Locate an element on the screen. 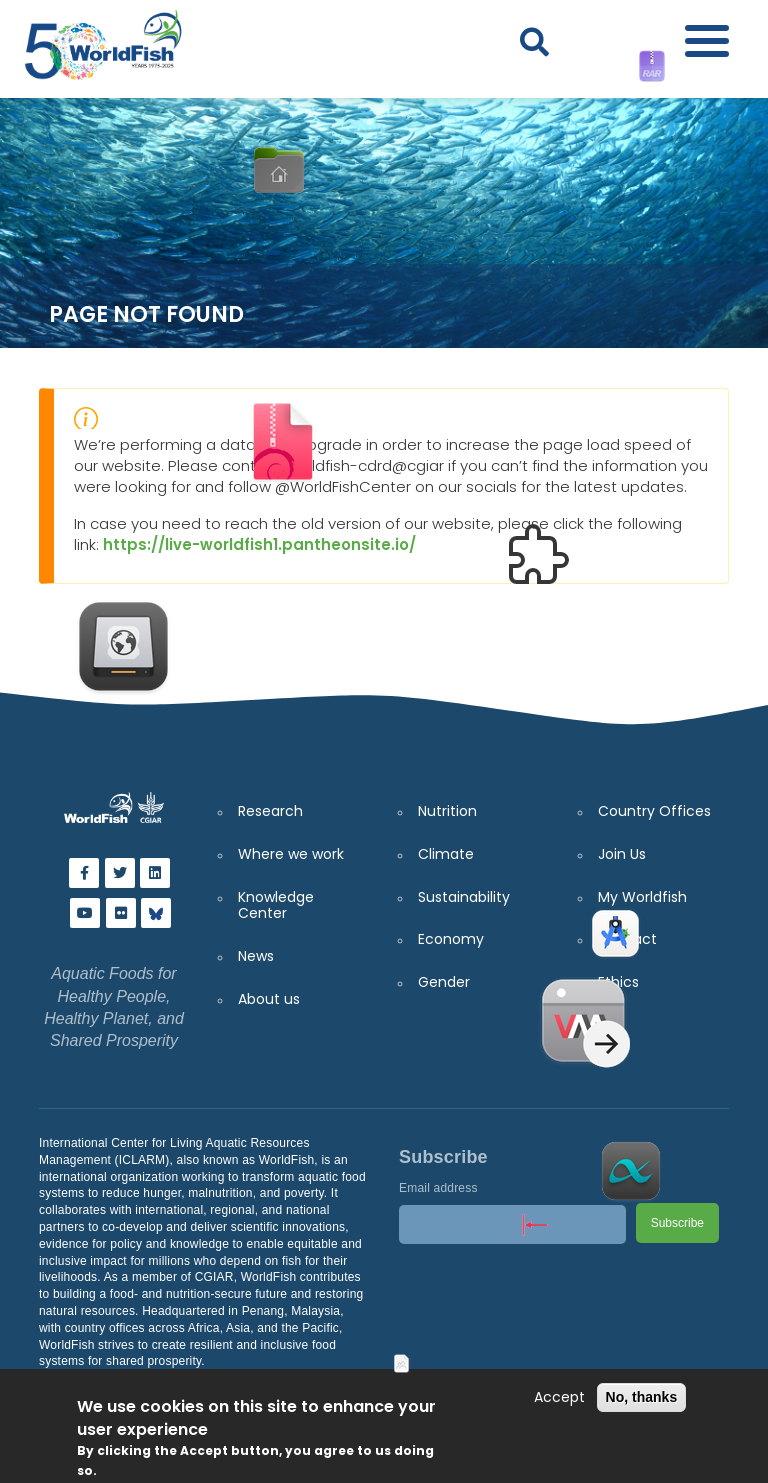 This screenshot has height=1483, width=768. open albert app launcher is located at coordinates (631, 1171).